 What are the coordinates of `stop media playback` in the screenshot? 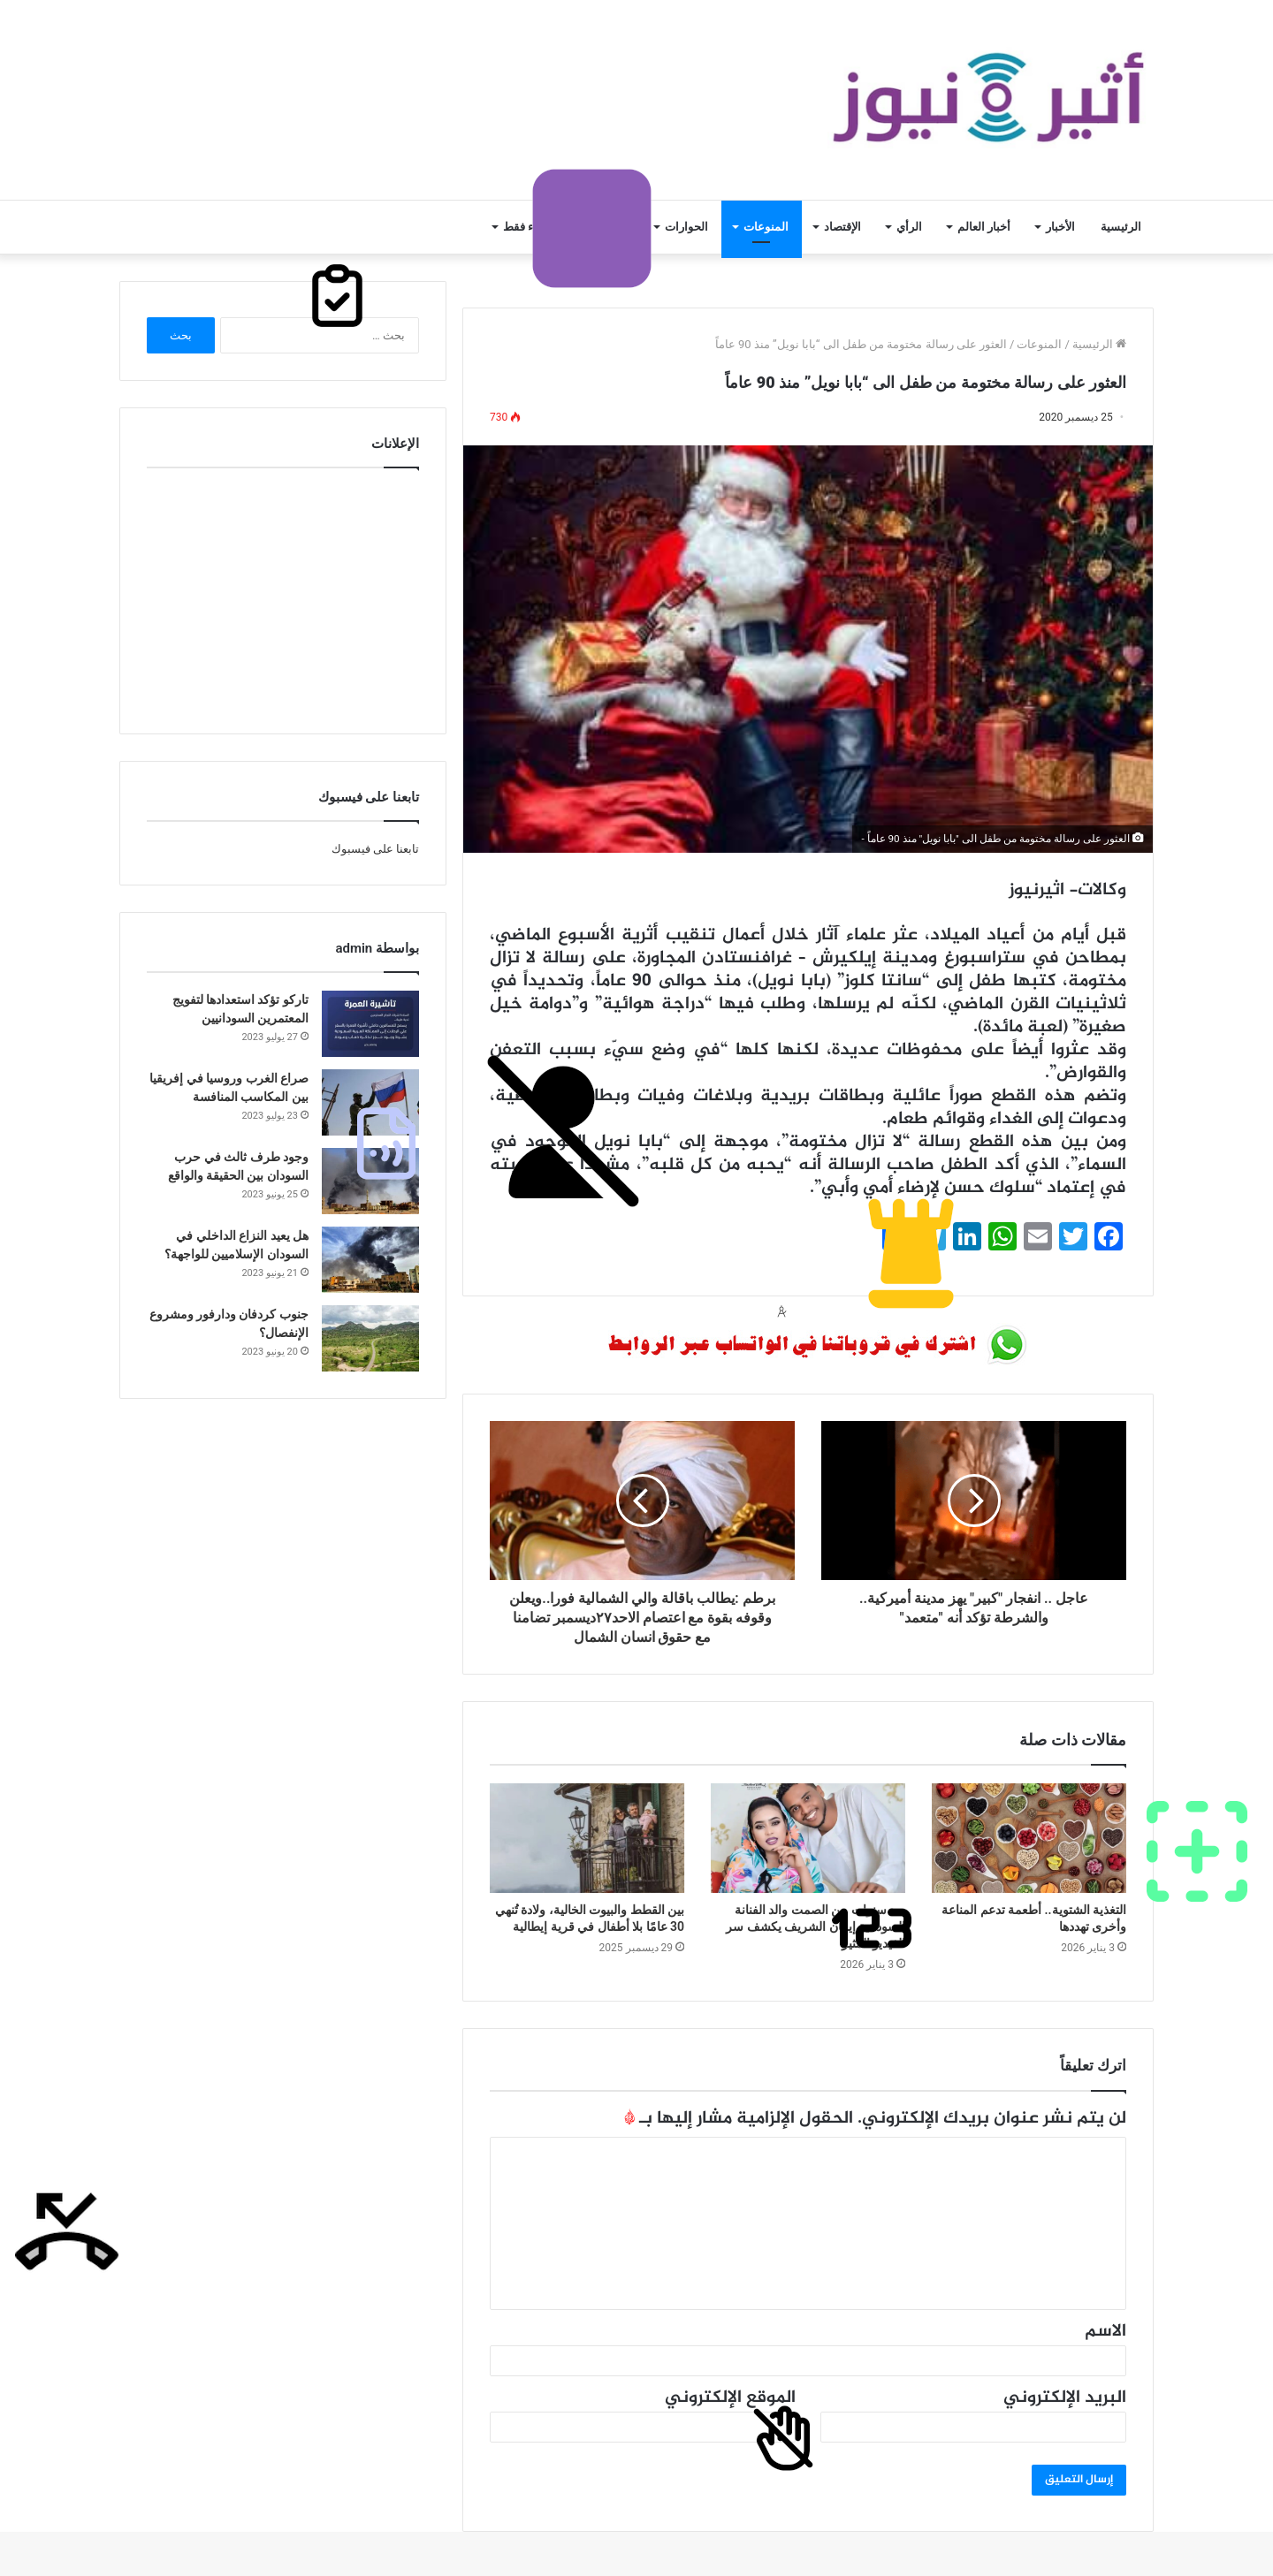 It's located at (591, 228).